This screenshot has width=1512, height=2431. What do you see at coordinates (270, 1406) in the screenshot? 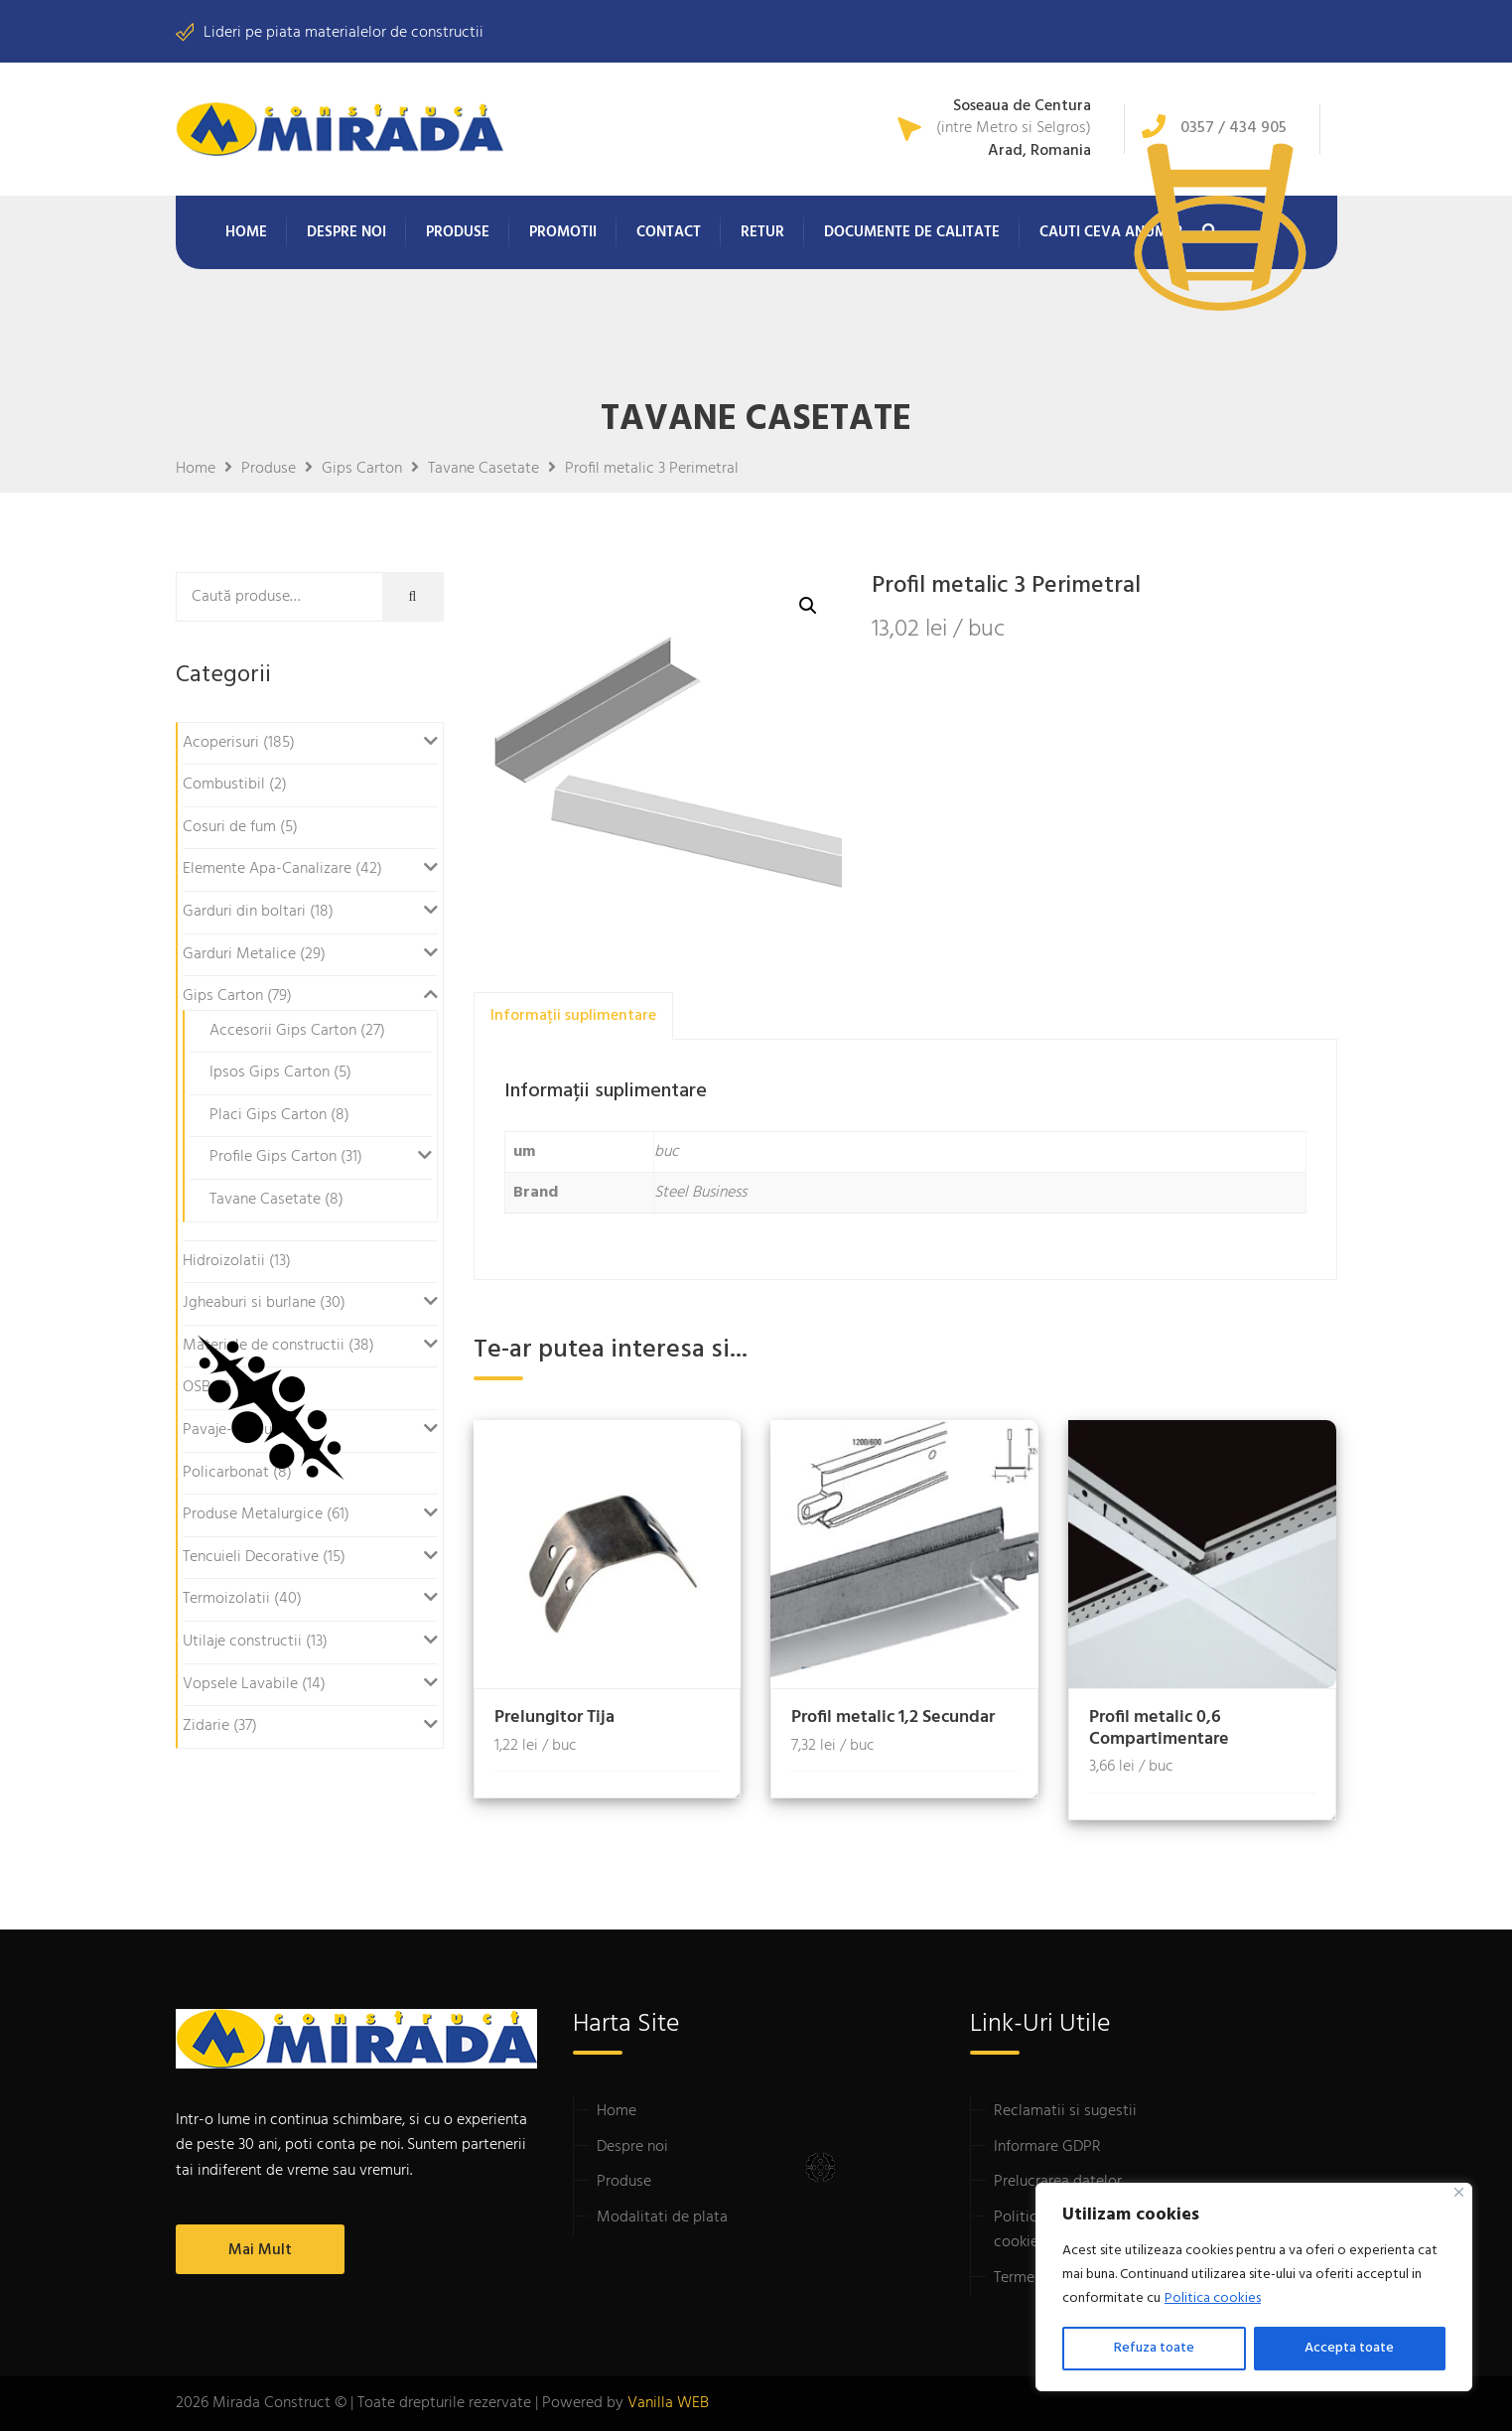
I see `indicates a bleeding or infection status effect` at bounding box center [270, 1406].